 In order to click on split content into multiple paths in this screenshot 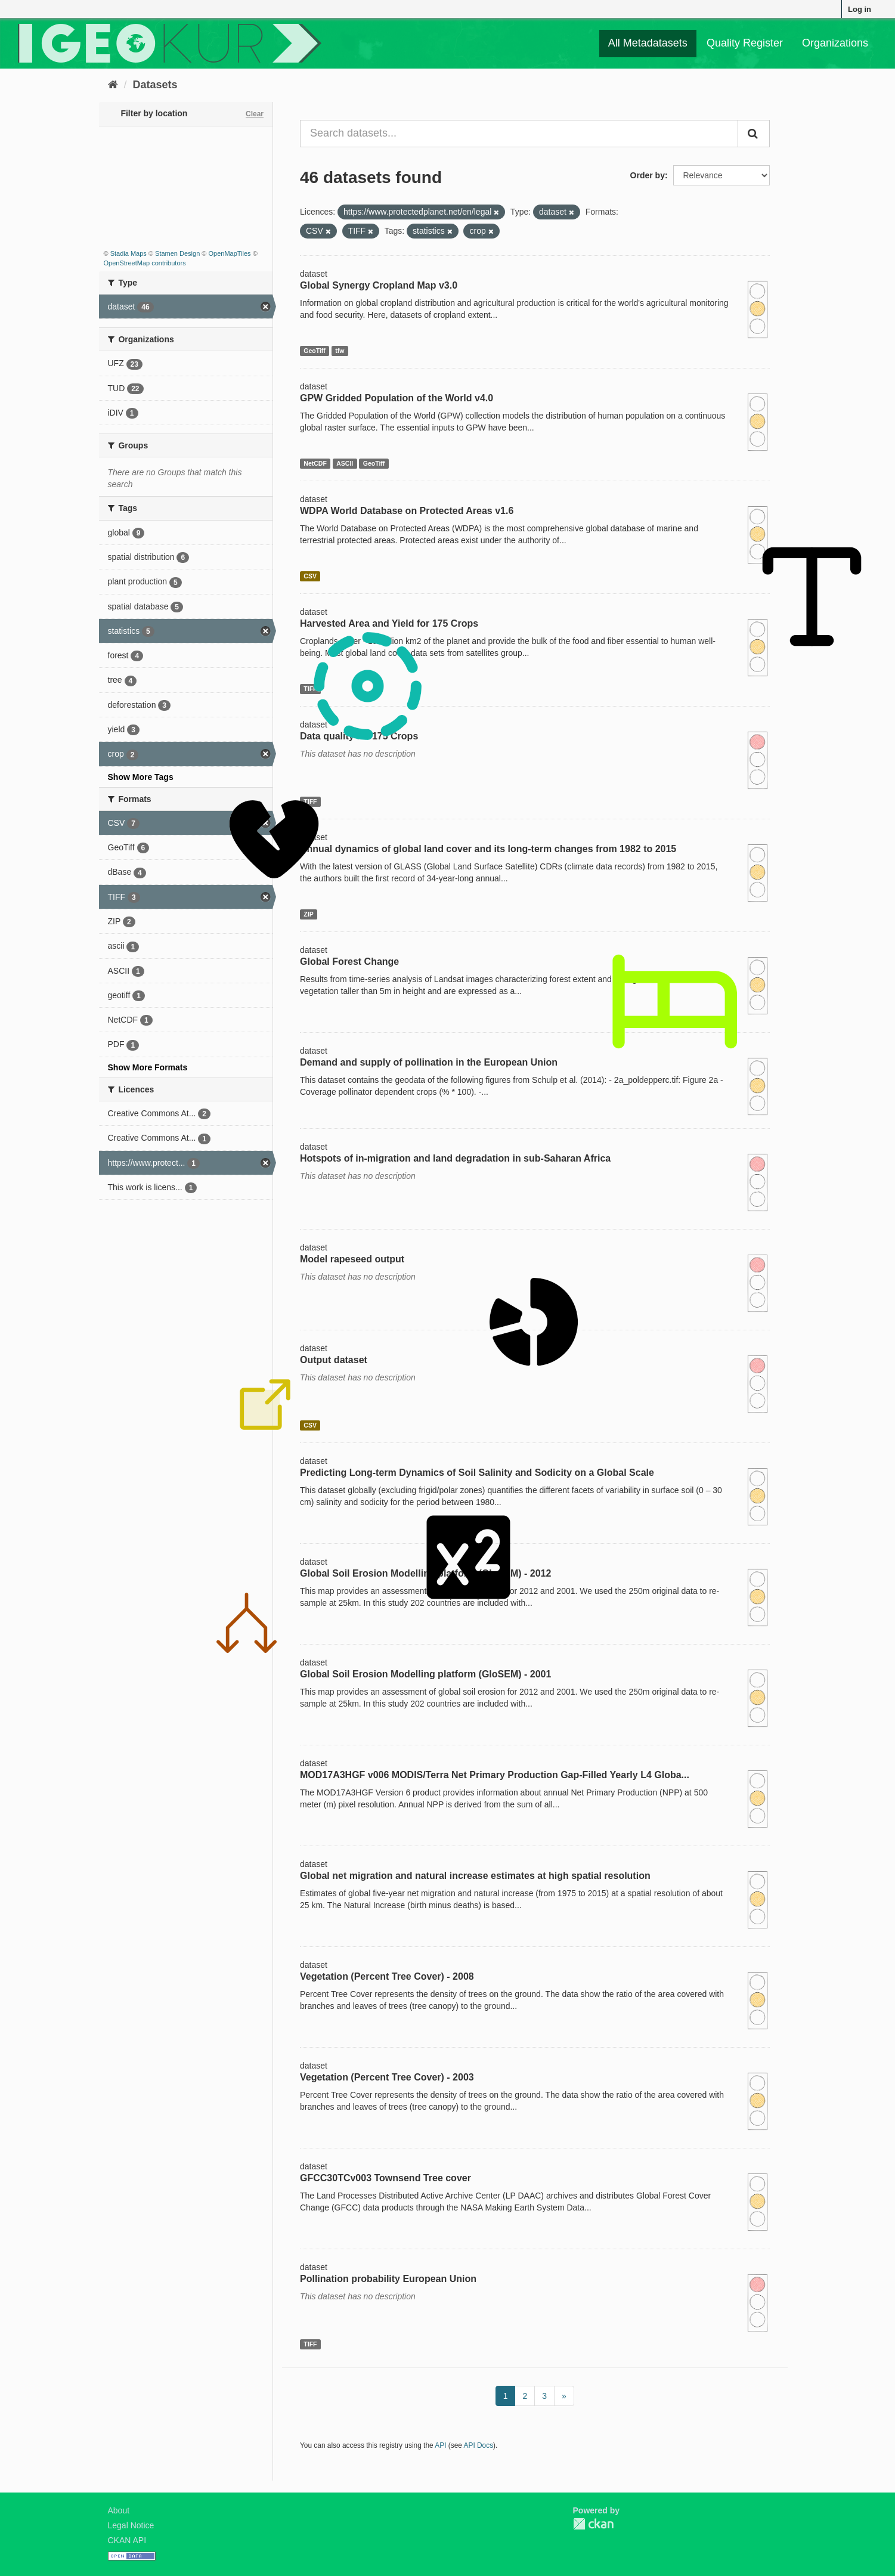, I will do `click(246, 1625)`.